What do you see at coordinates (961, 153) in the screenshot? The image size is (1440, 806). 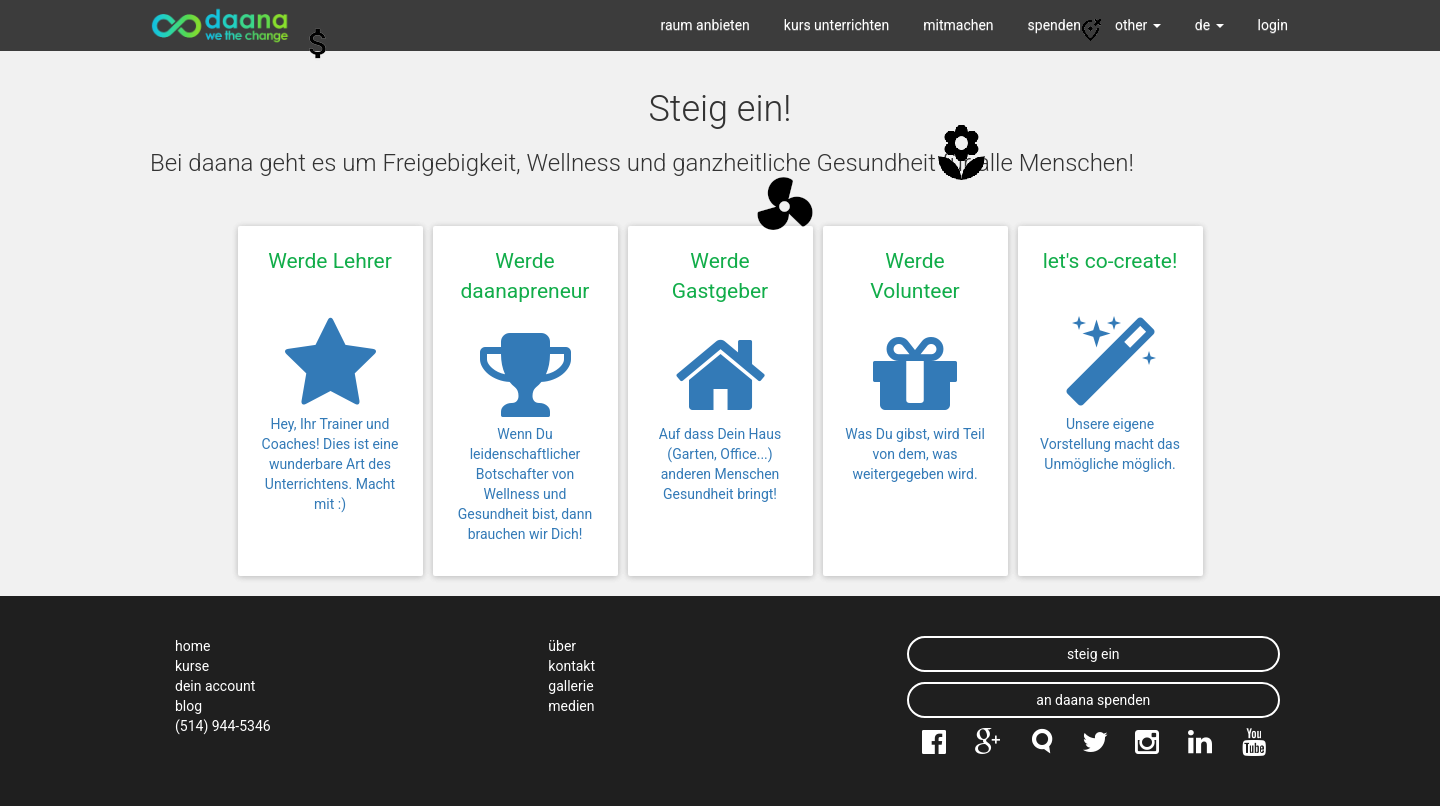 I see `find nearby florists or flower shops` at bounding box center [961, 153].